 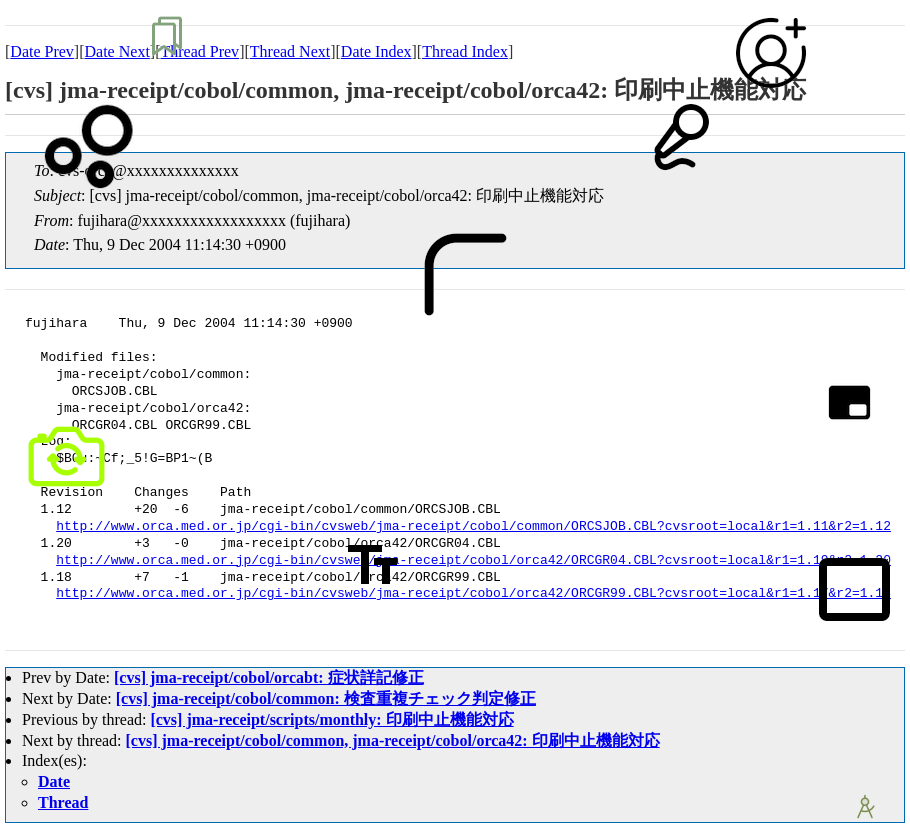 What do you see at coordinates (372, 565) in the screenshot?
I see `adjust text formatting options` at bounding box center [372, 565].